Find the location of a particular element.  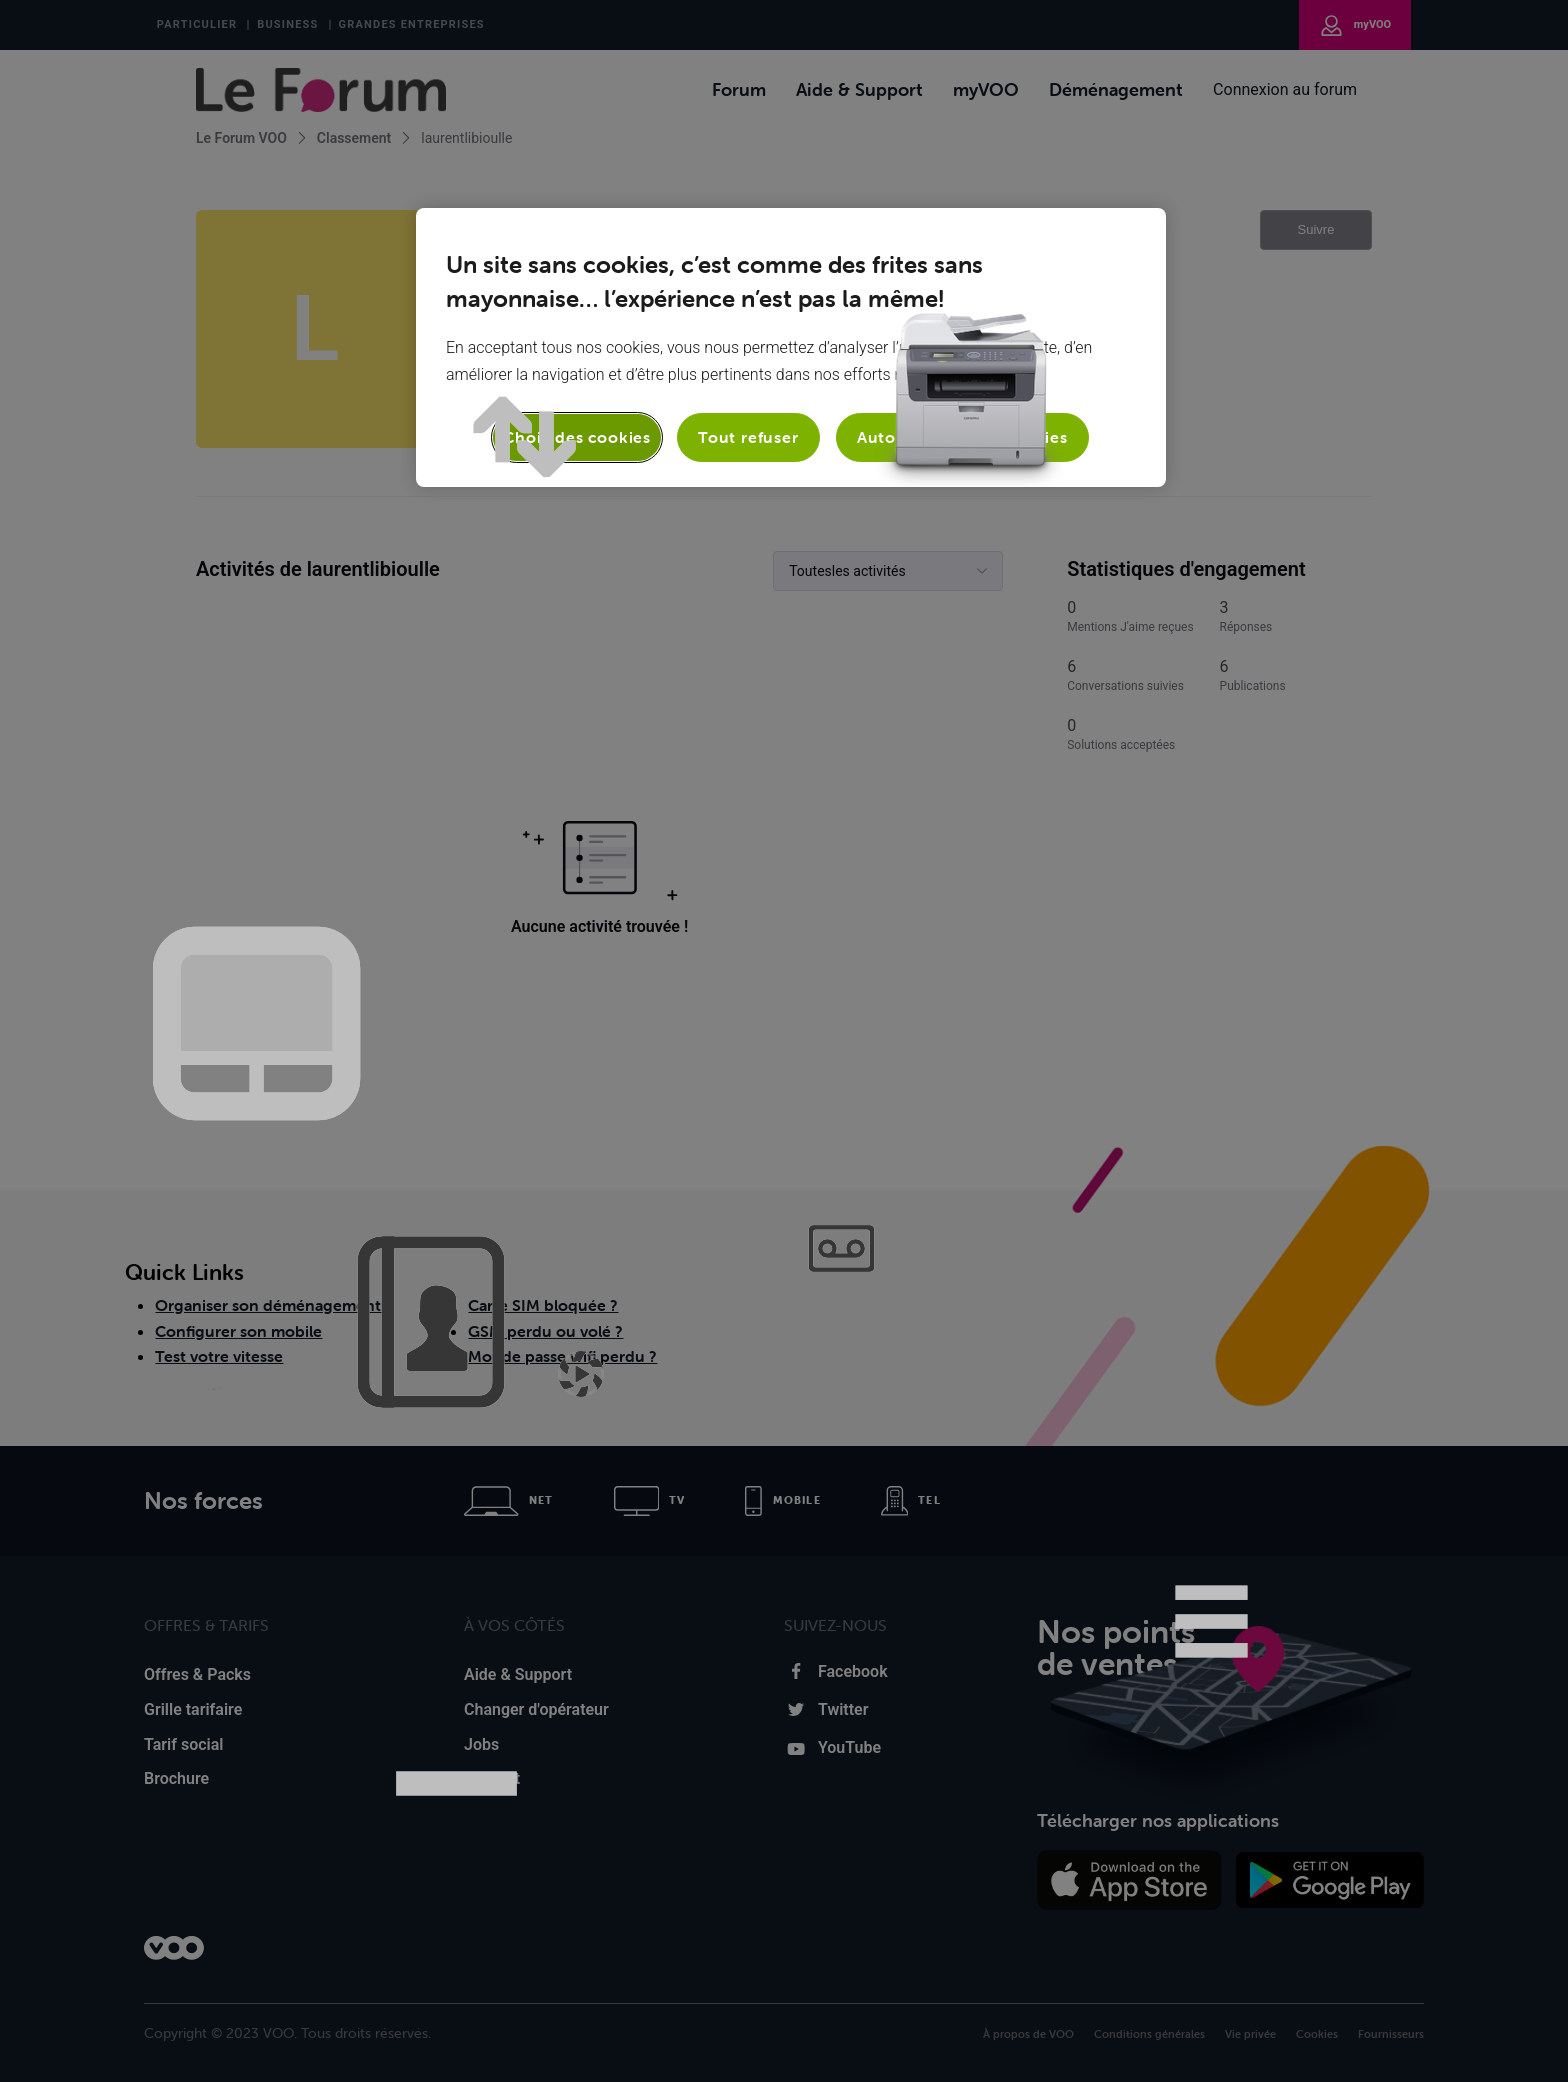

indicates audio tape or cassette media is located at coordinates (841, 1248).